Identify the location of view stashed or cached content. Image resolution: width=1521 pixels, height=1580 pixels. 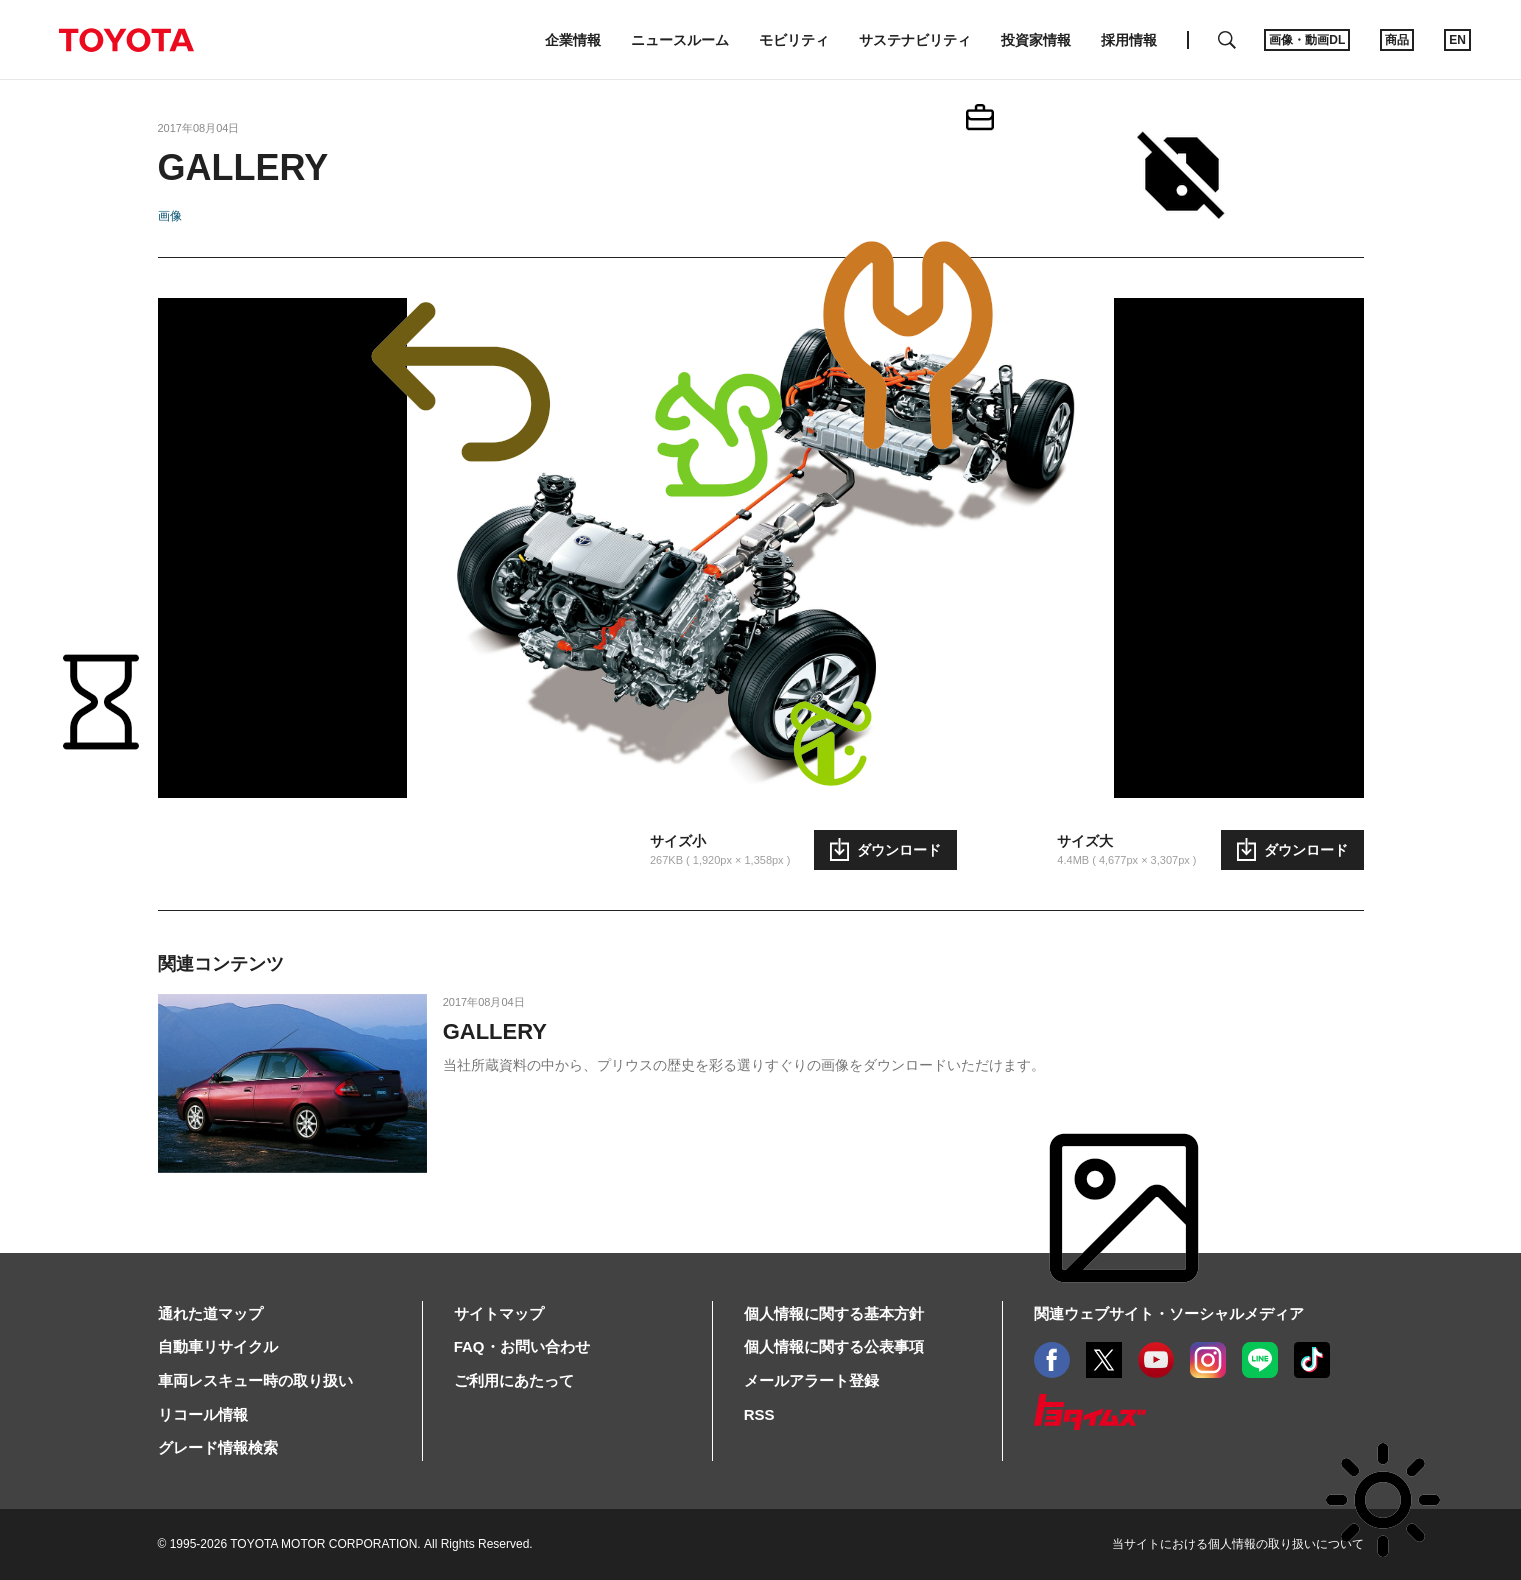
(715, 438).